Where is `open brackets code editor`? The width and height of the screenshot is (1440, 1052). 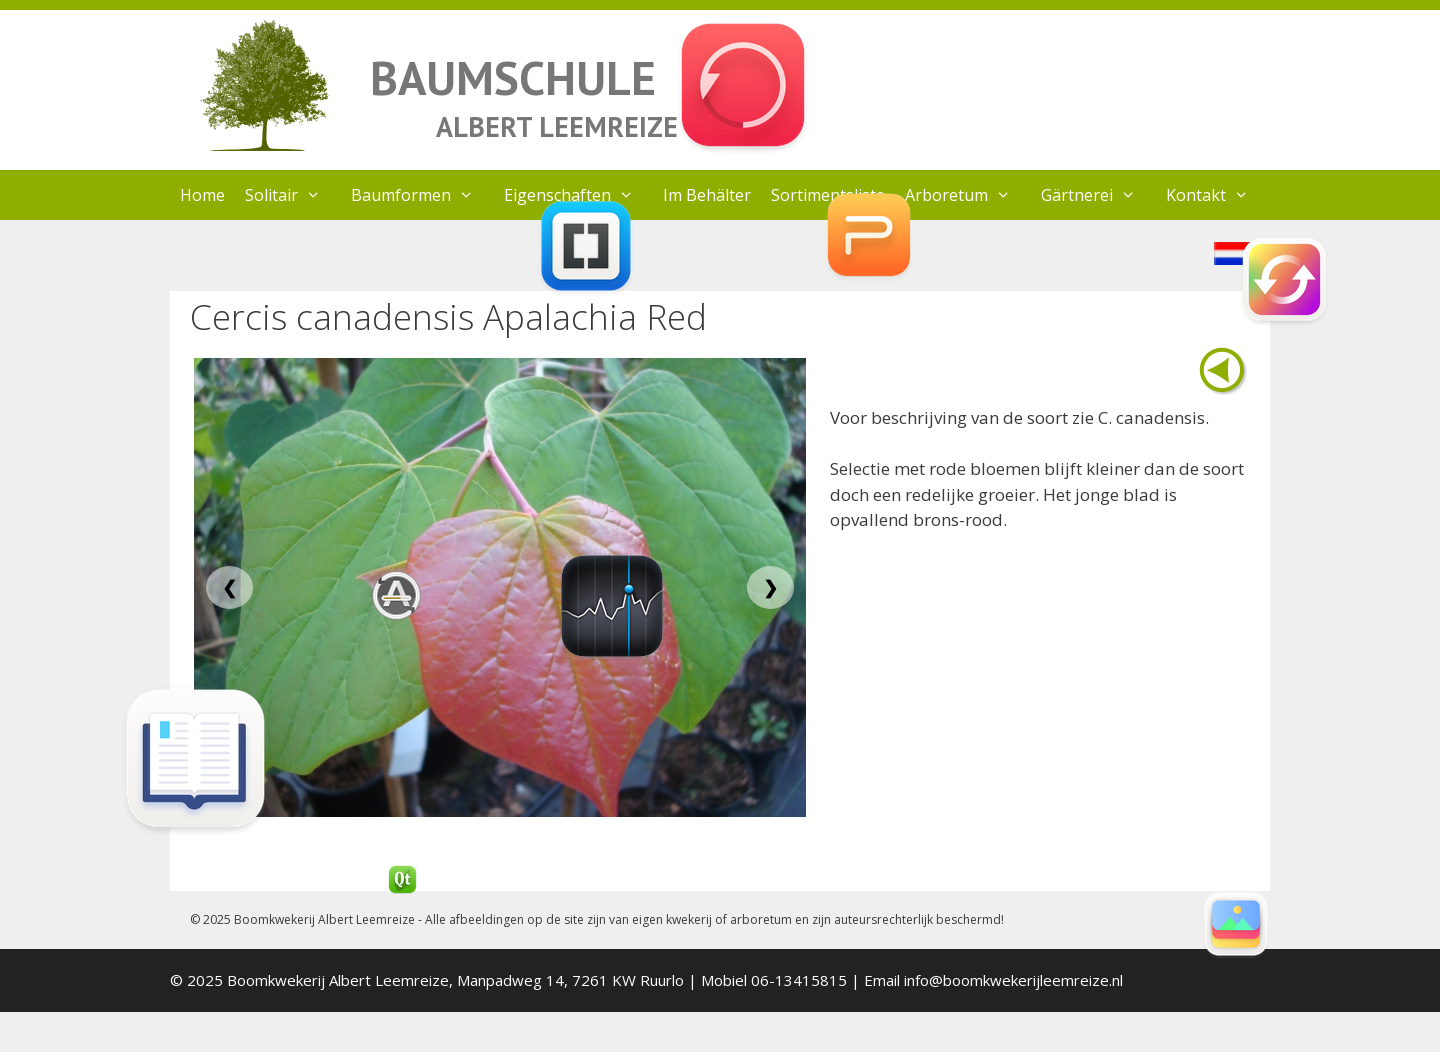 open brackets code editor is located at coordinates (586, 246).